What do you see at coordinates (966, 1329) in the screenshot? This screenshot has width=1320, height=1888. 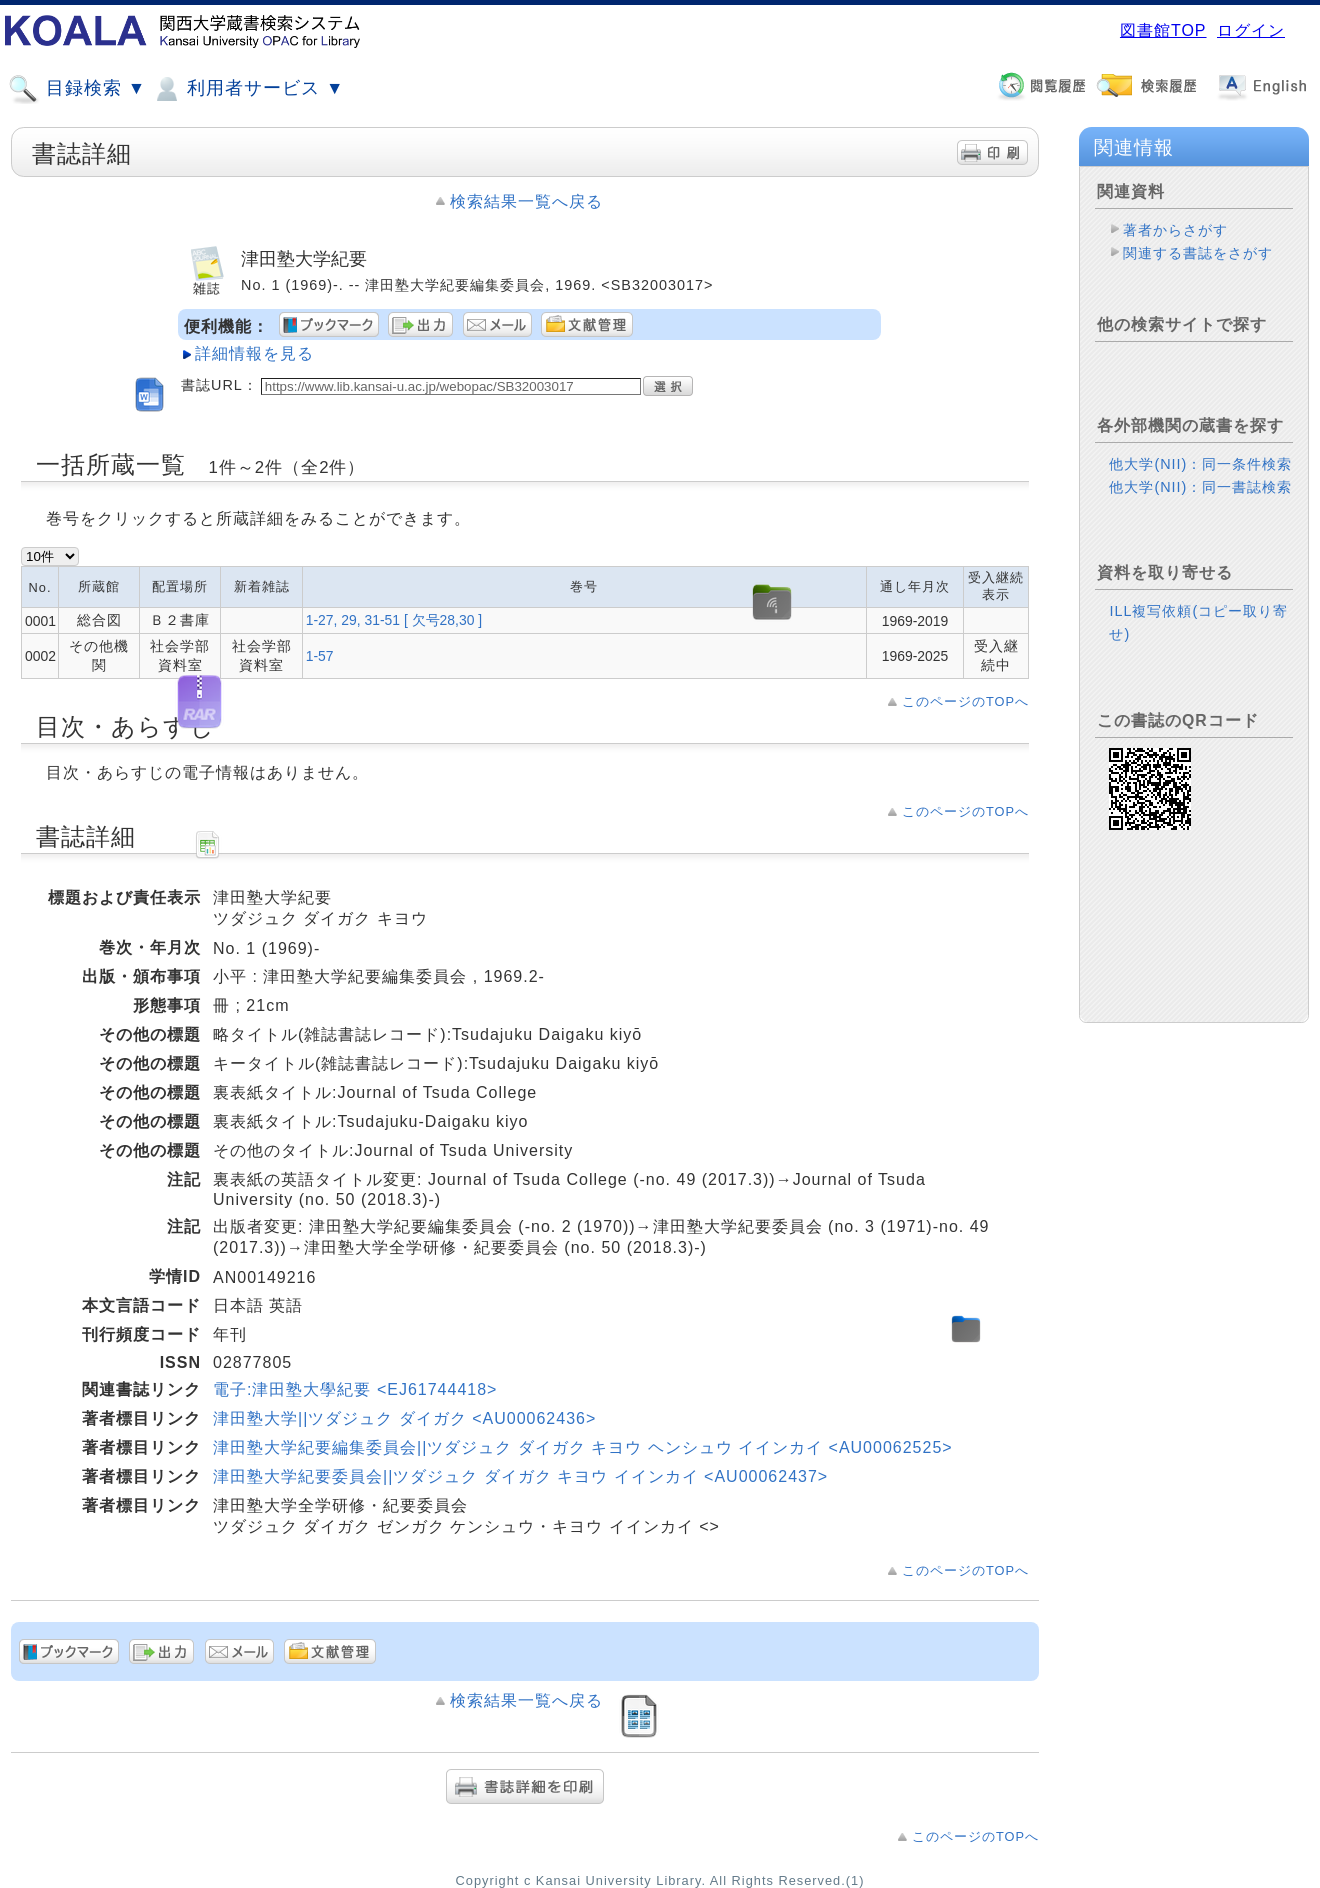 I see `open folder to view contents` at bounding box center [966, 1329].